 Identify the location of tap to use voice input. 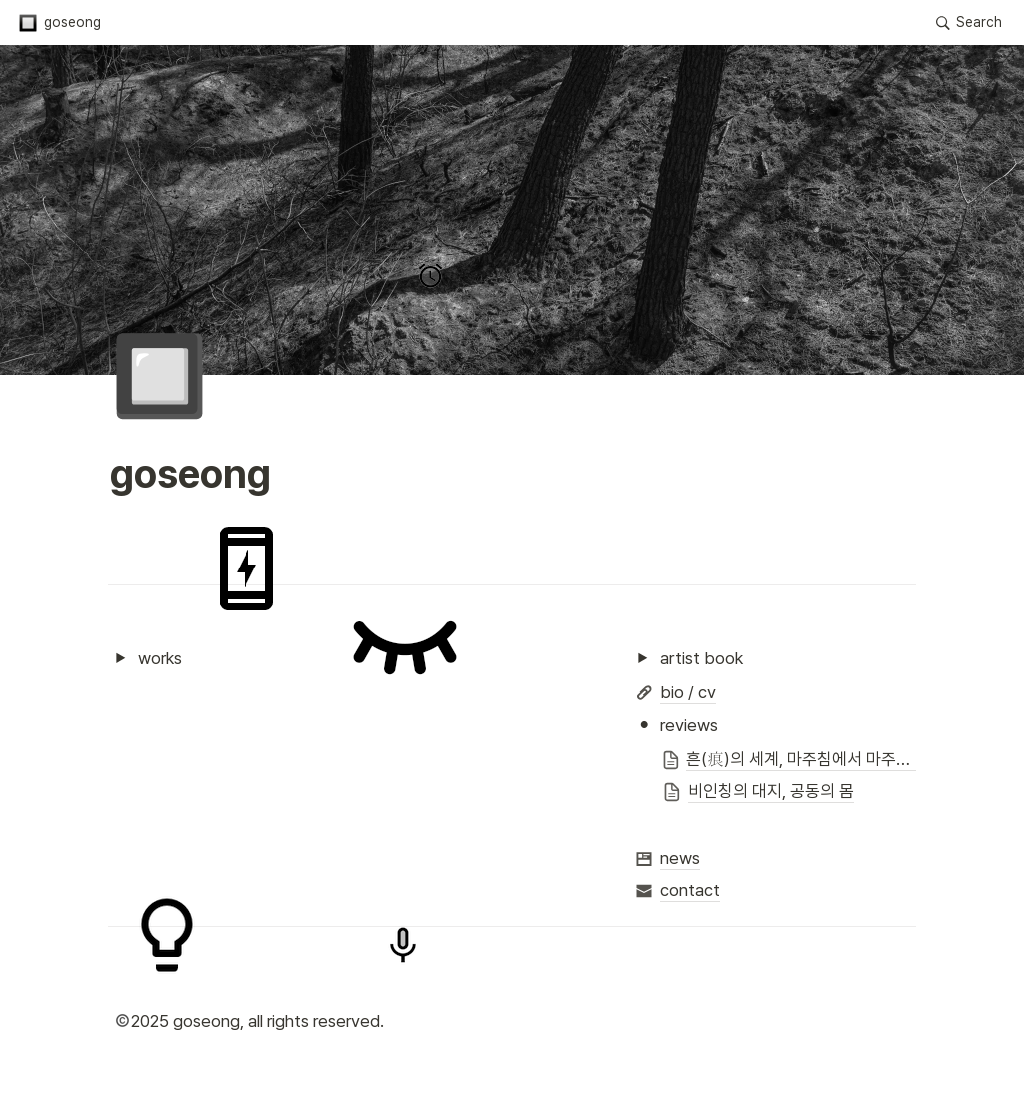
(403, 944).